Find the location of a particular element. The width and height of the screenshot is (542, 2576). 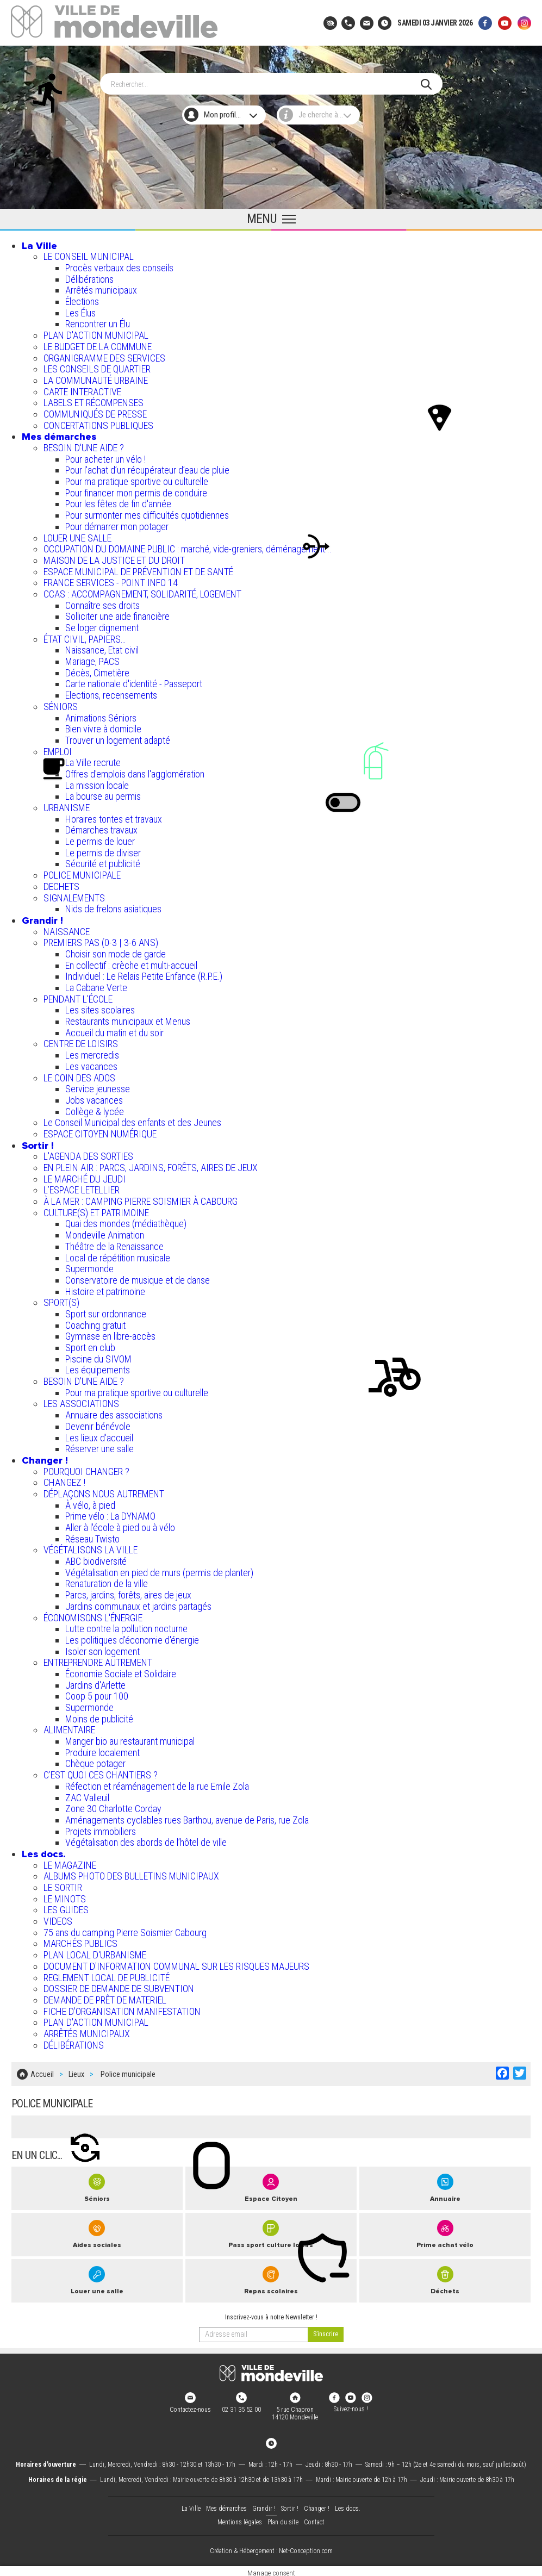

remove a security protection or permission is located at coordinates (322, 2258).